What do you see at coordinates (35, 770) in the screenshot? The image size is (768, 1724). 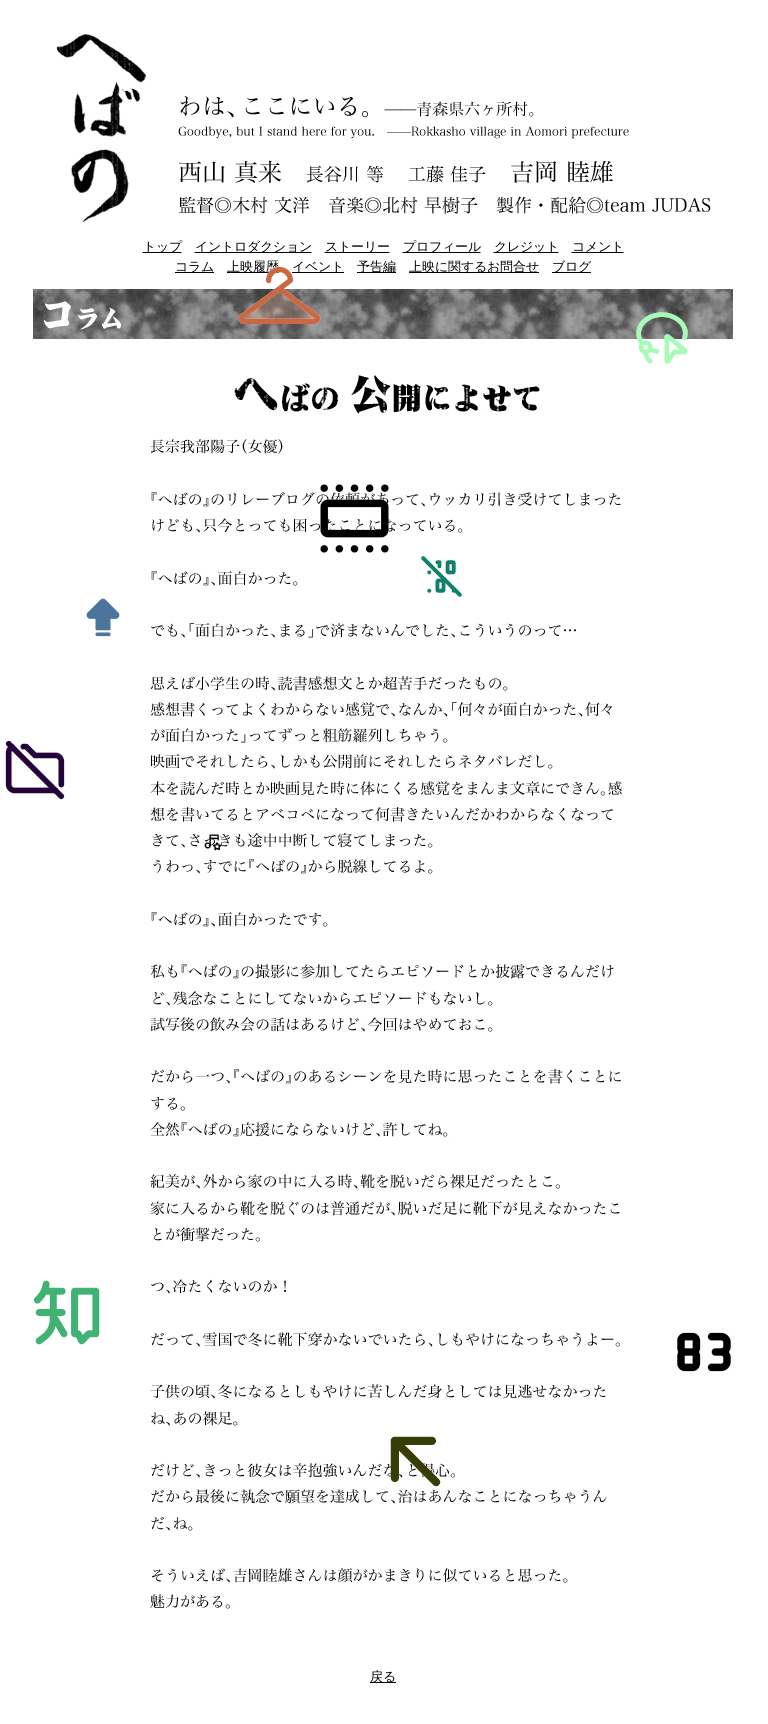 I see `folder access is disabled or unavailable` at bounding box center [35, 770].